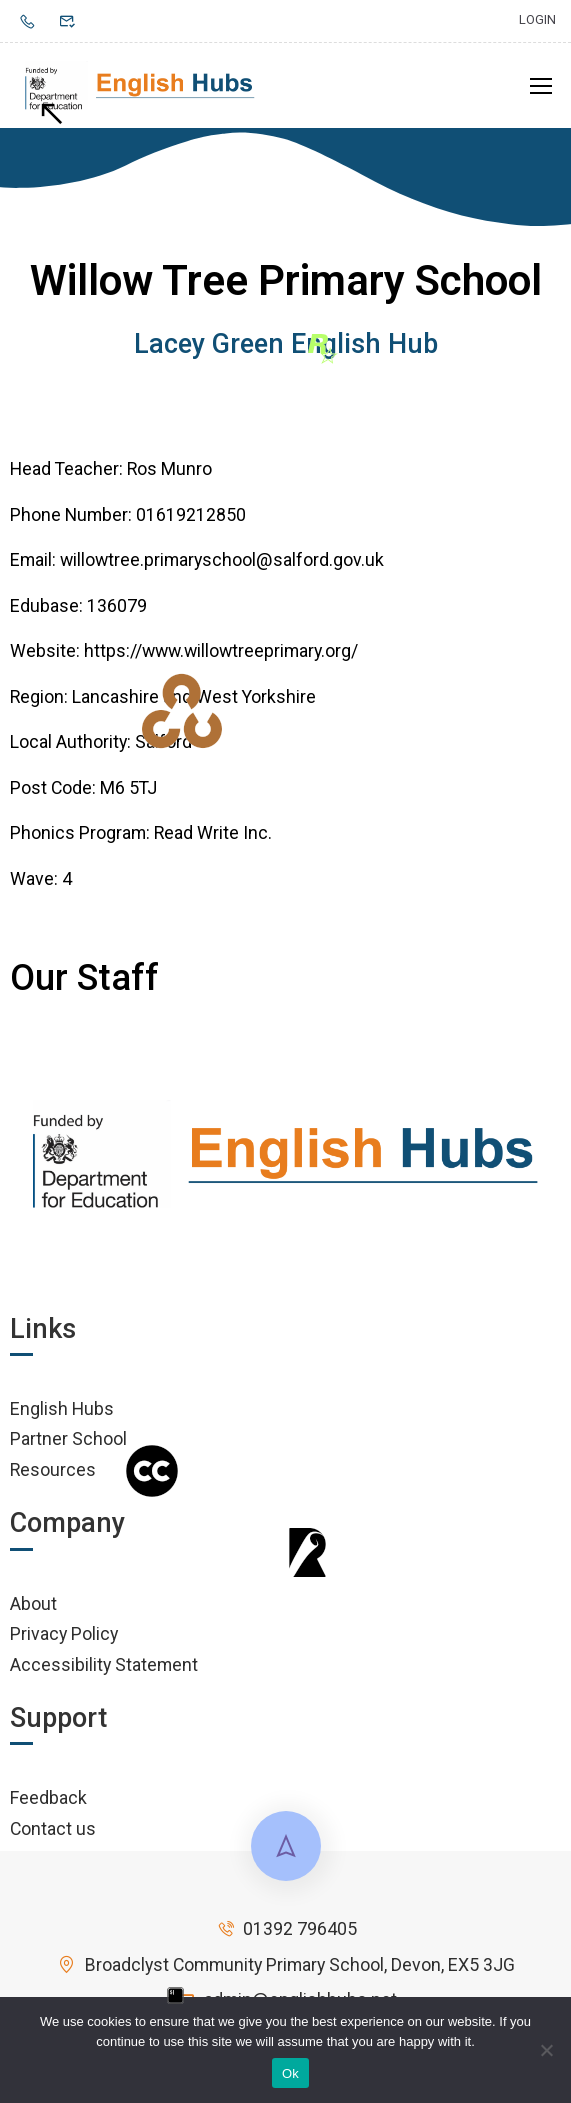 Image resolution: width=571 pixels, height=2103 pixels. I want to click on indicates content licensed under creative commons, so click(152, 1471).